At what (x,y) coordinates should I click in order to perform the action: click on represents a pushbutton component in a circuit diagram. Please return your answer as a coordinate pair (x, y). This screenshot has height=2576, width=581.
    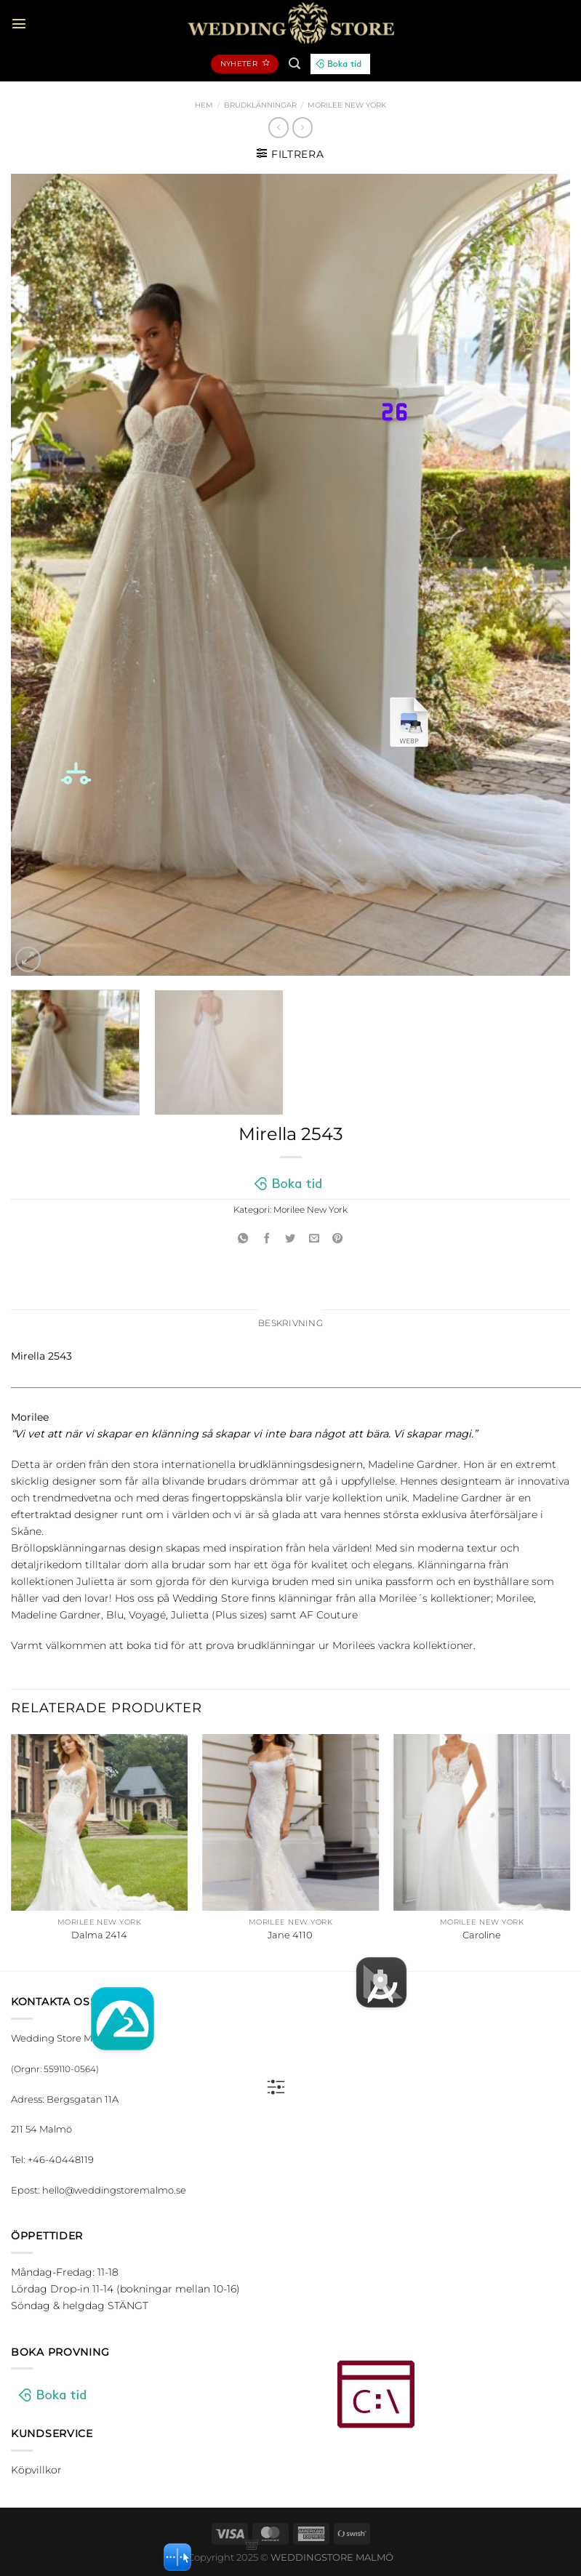
    Looking at the image, I should click on (76, 773).